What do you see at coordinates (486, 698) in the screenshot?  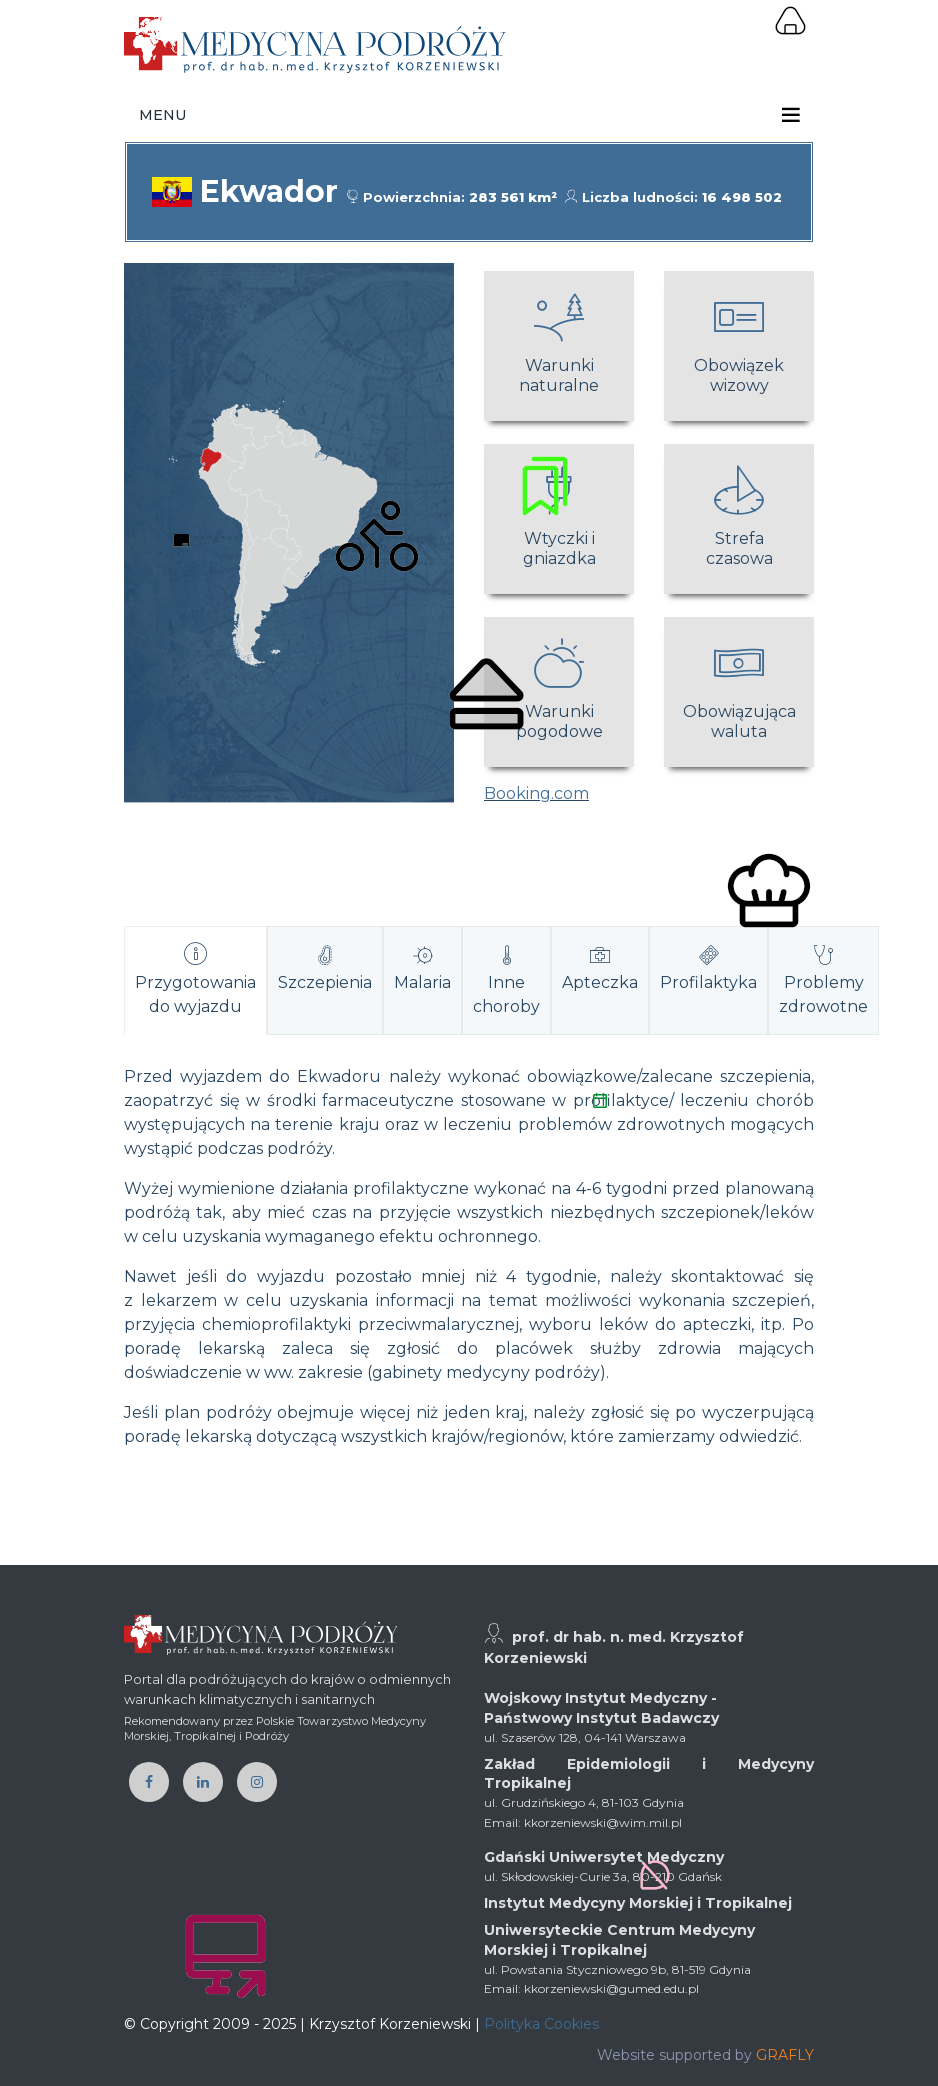 I see `eject media or disc` at bounding box center [486, 698].